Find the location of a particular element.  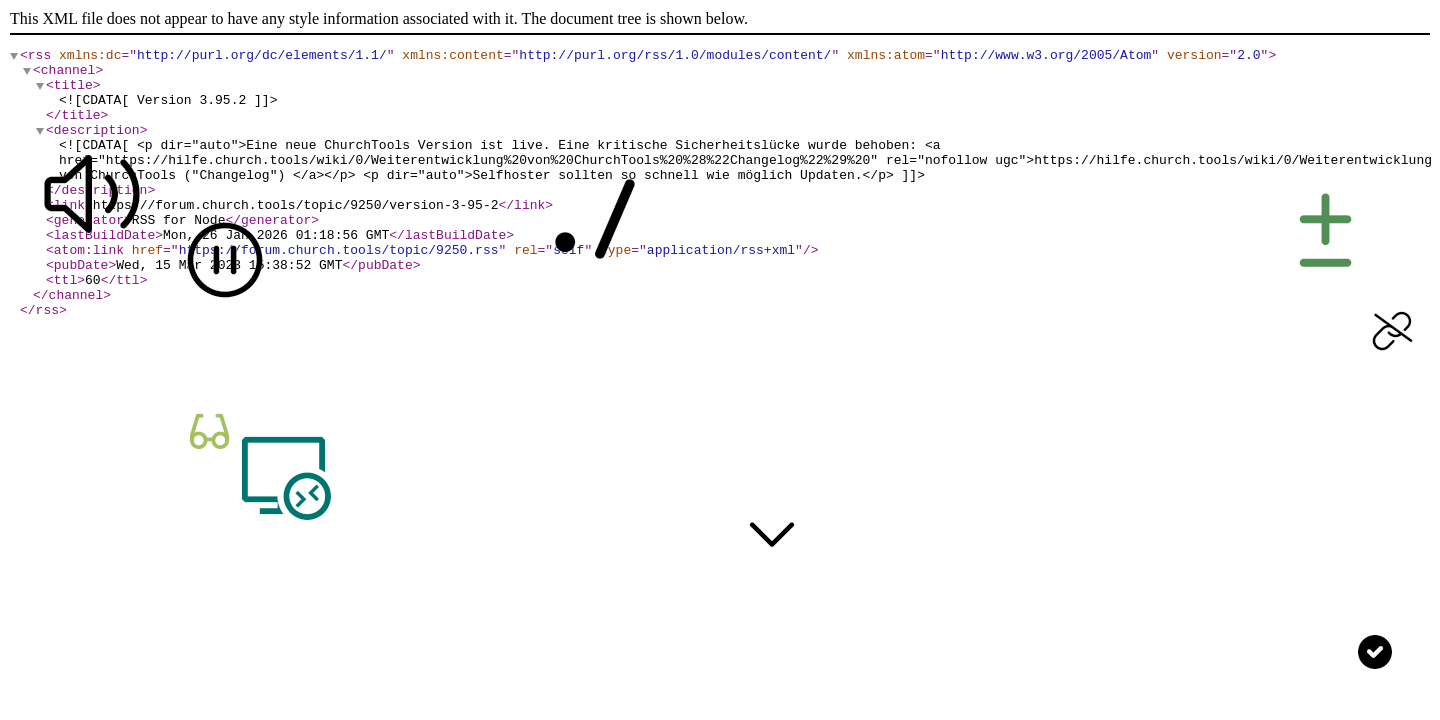

unmute audio or turn sound on is located at coordinates (92, 194).